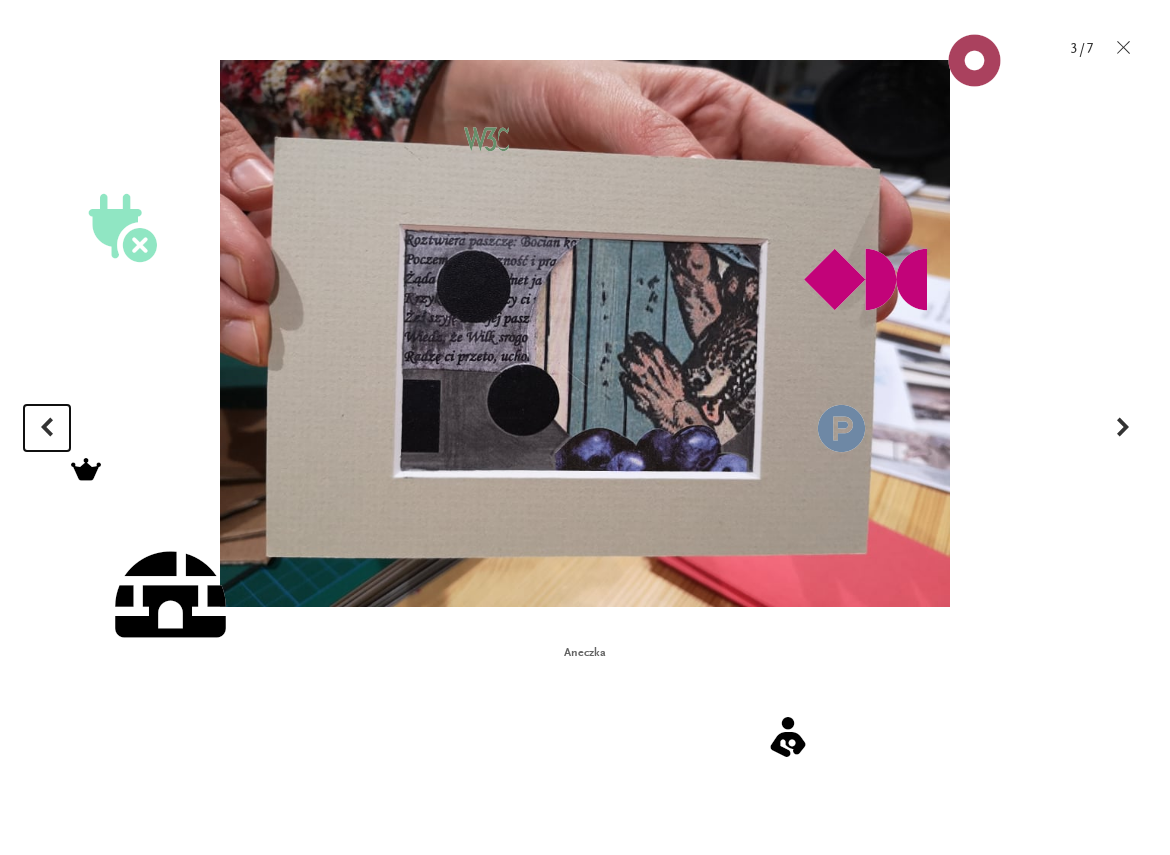  What do you see at coordinates (865, 279) in the screenshot?
I see `42 school / 42 group logo` at bounding box center [865, 279].